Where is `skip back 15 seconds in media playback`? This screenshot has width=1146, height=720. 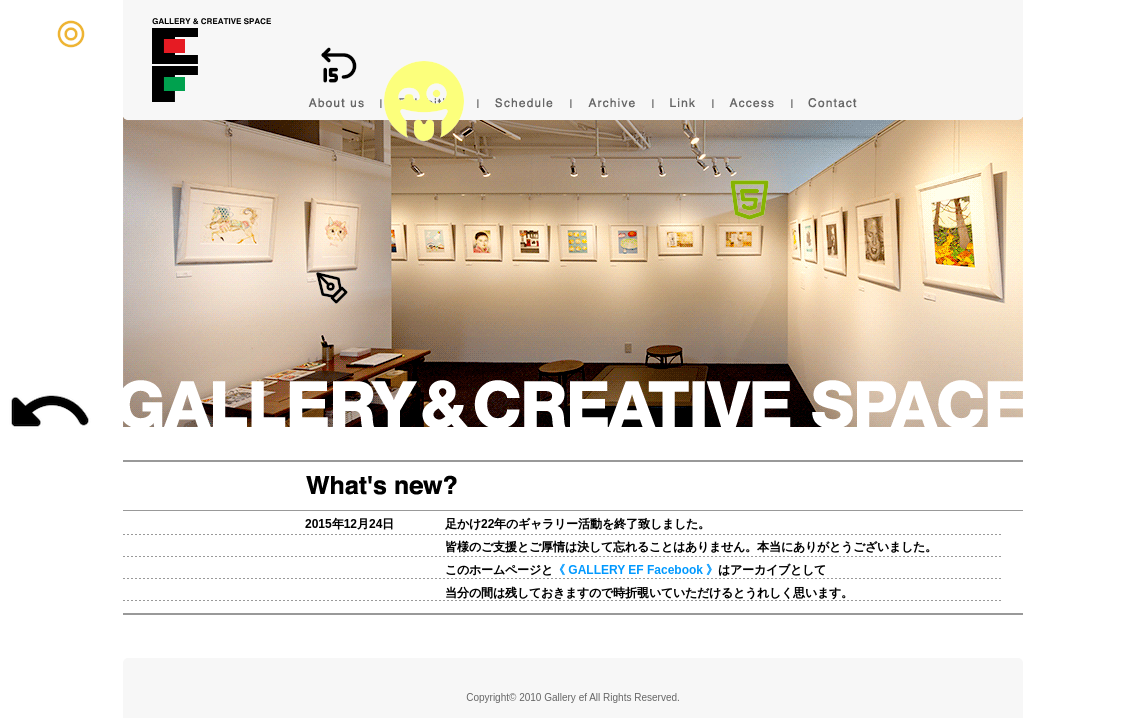
skip back 15 seconds in media playback is located at coordinates (338, 66).